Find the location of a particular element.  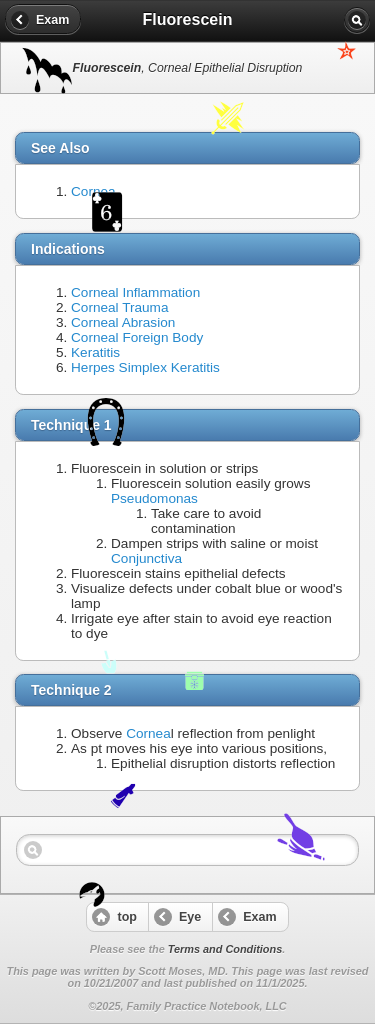

access cooling or refrigeration settings is located at coordinates (194, 680).